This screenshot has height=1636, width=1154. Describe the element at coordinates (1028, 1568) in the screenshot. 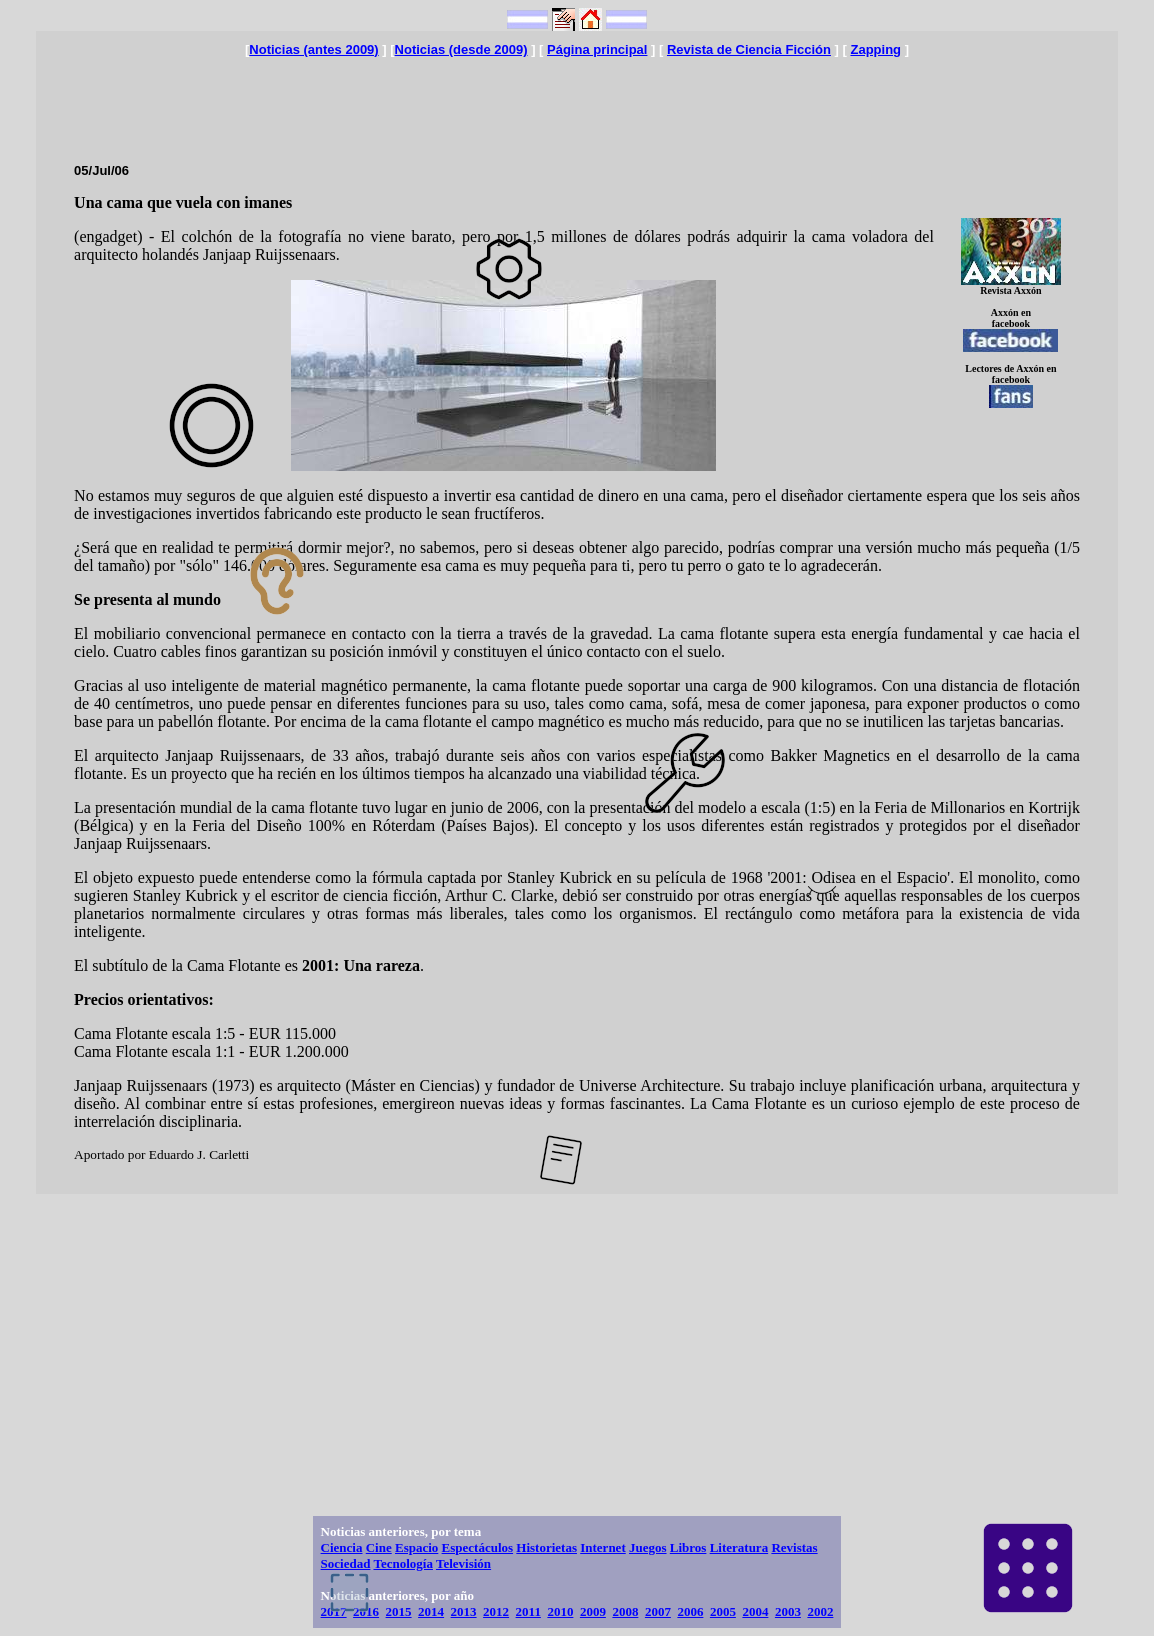

I see `open app drawer or launcher` at that location.